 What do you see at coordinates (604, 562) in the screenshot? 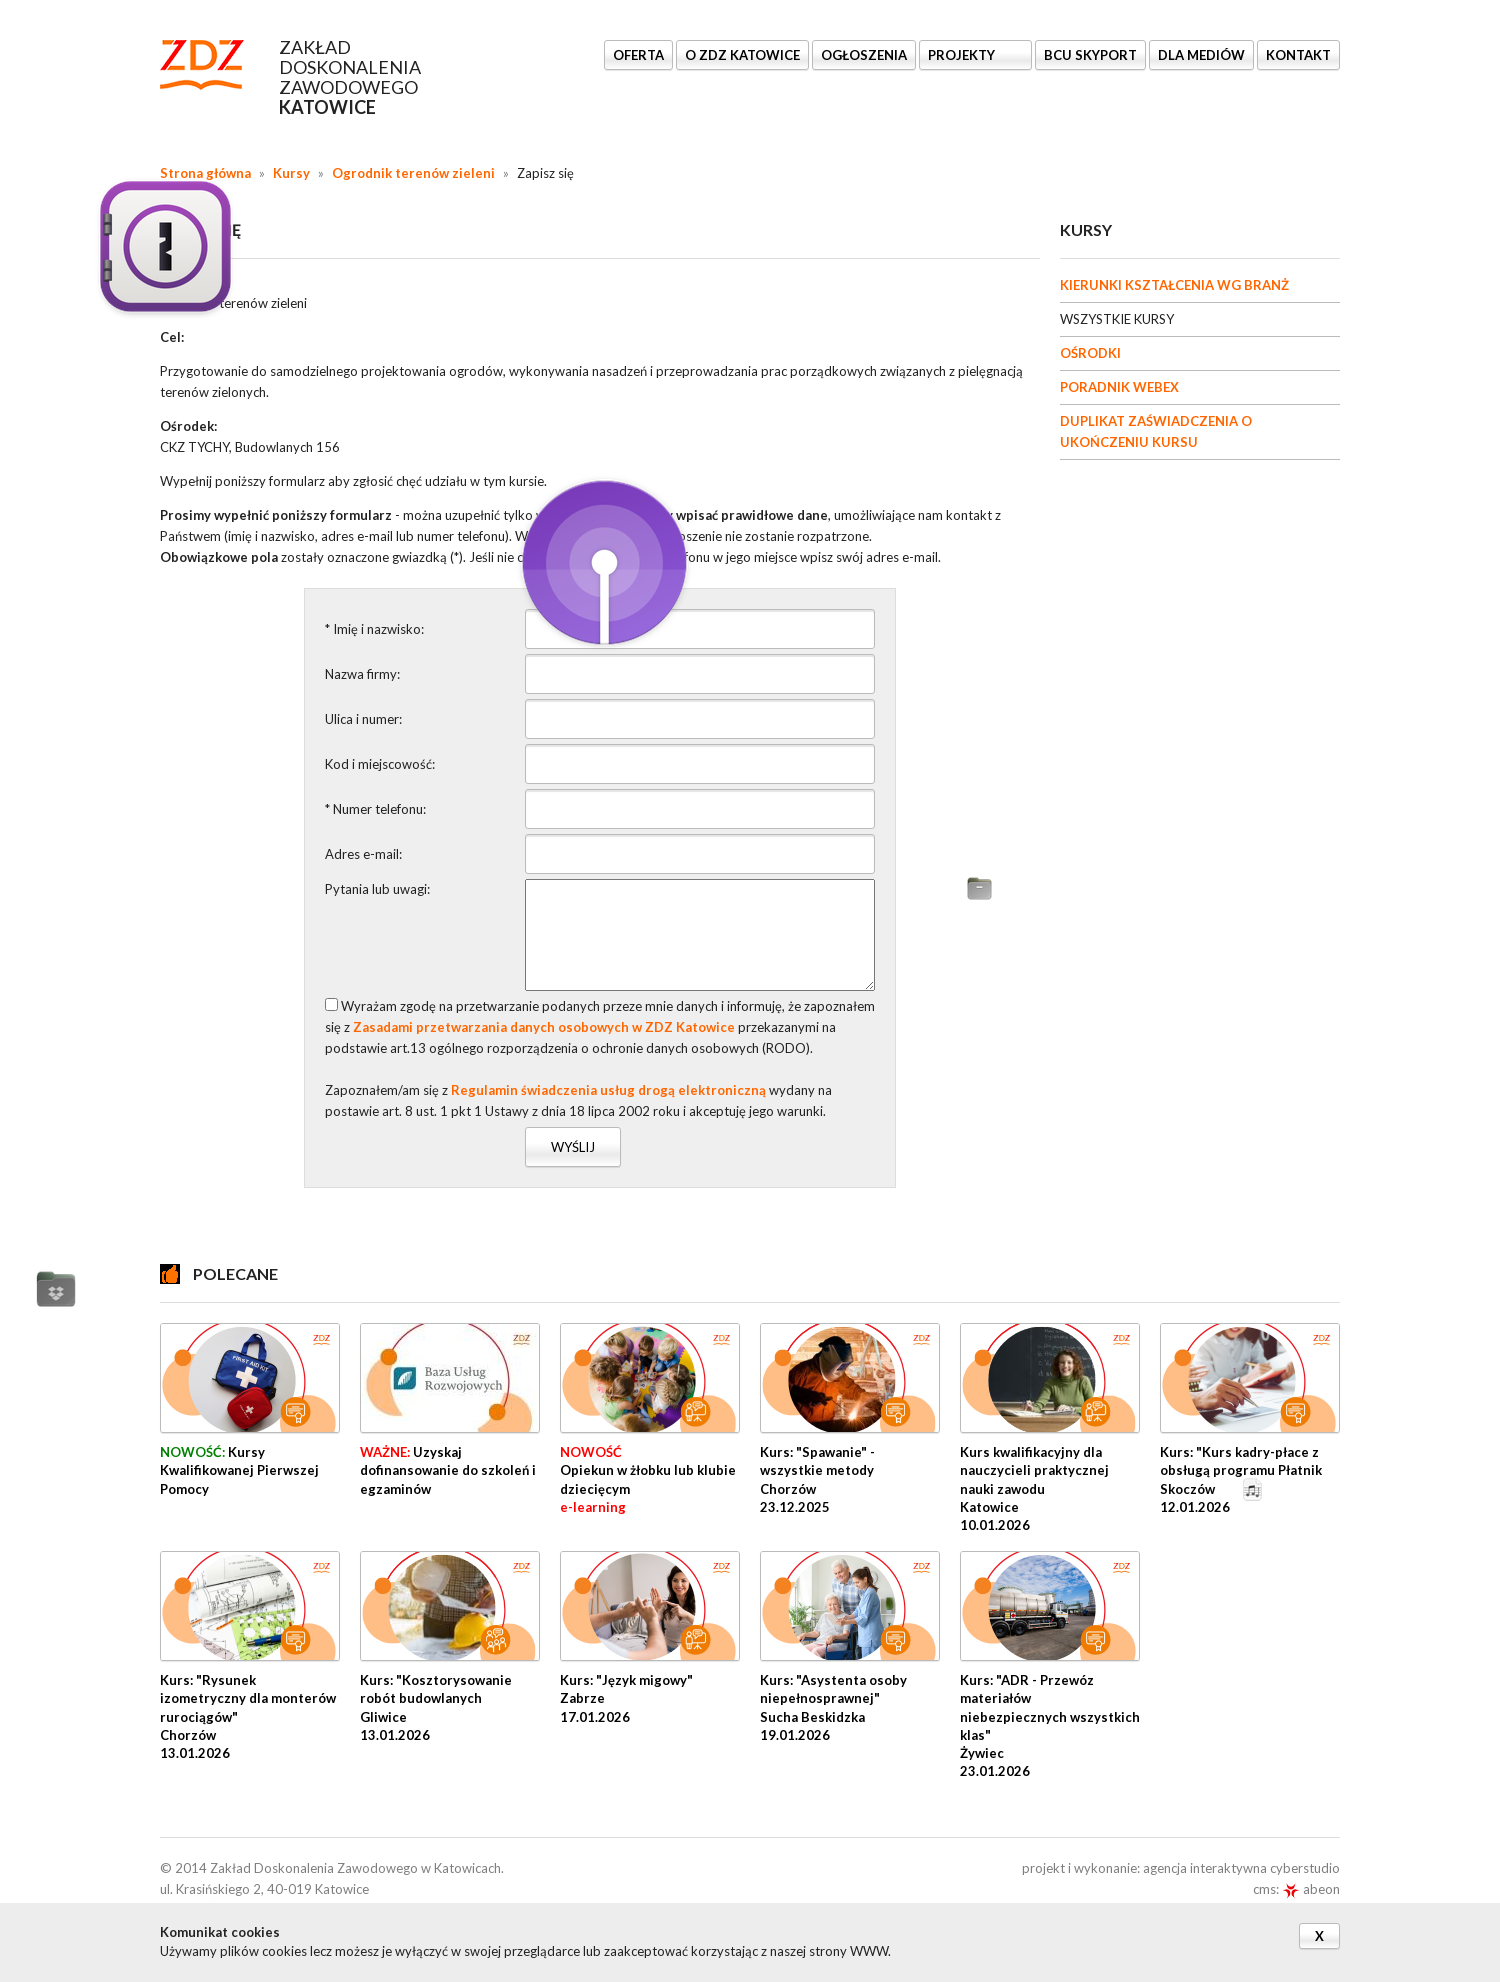
I see `open the podcasts app` at bounding box center [604, 562].